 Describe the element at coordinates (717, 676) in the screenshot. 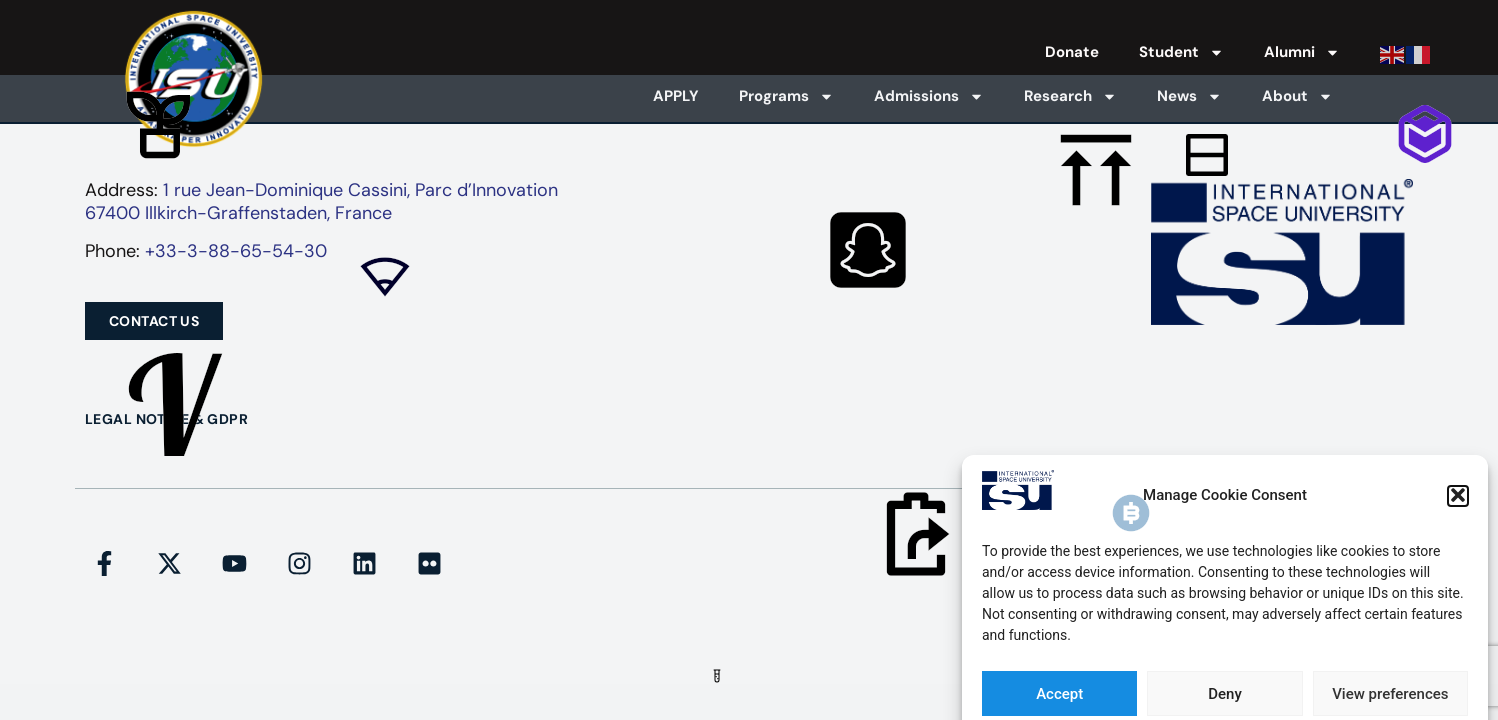

I see `access lab results or test data` at that location.